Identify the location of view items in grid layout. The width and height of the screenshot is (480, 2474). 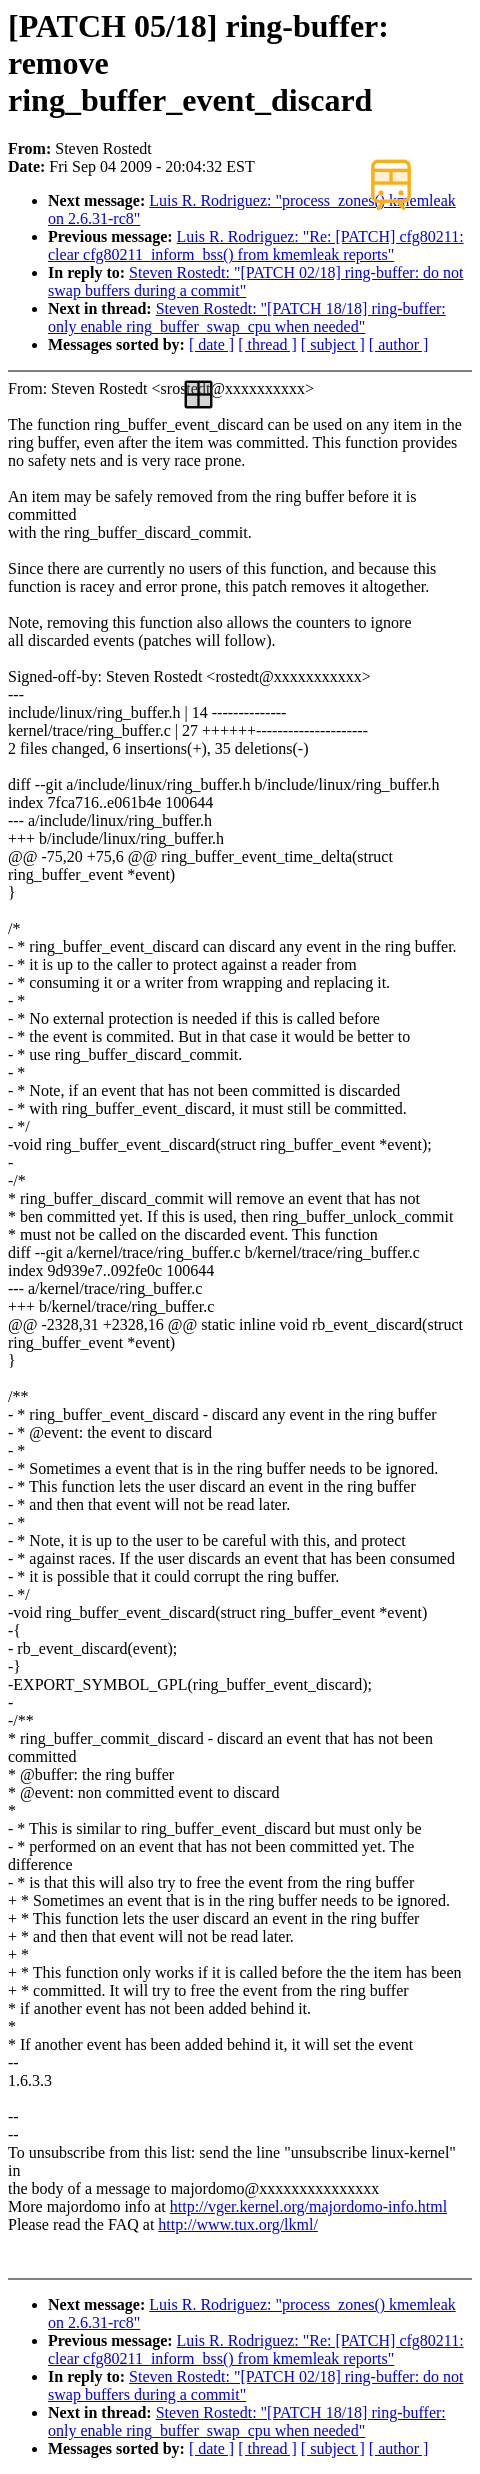
(198, 394).